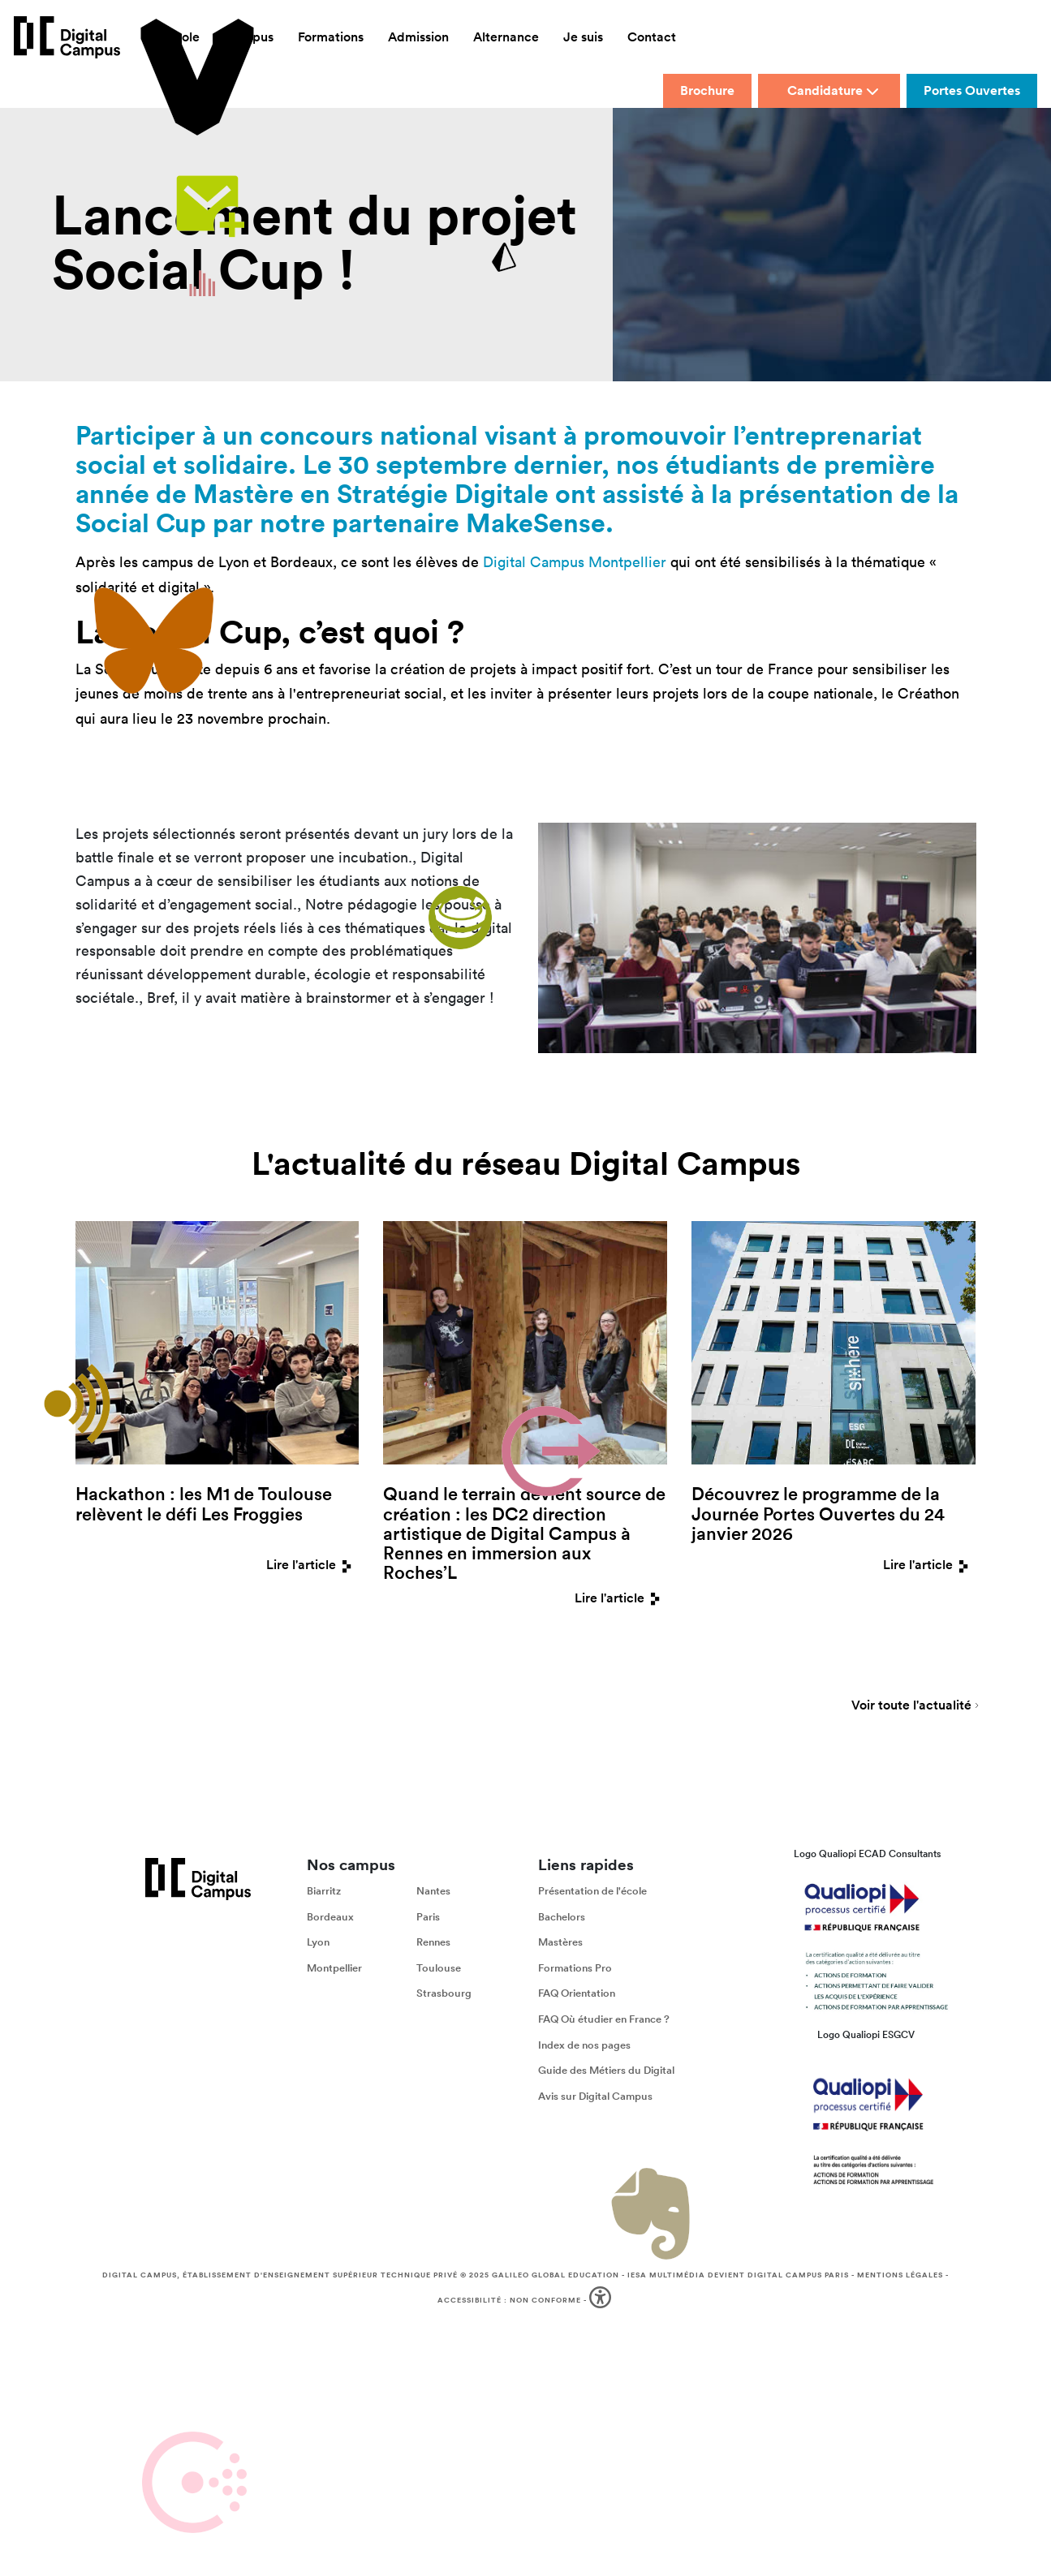 This screenshot has height=2576, width=1051. What do you see at coordinates (207, 203) in the screenshot?
I see `compose a new email` at bounding box center [207, 203].